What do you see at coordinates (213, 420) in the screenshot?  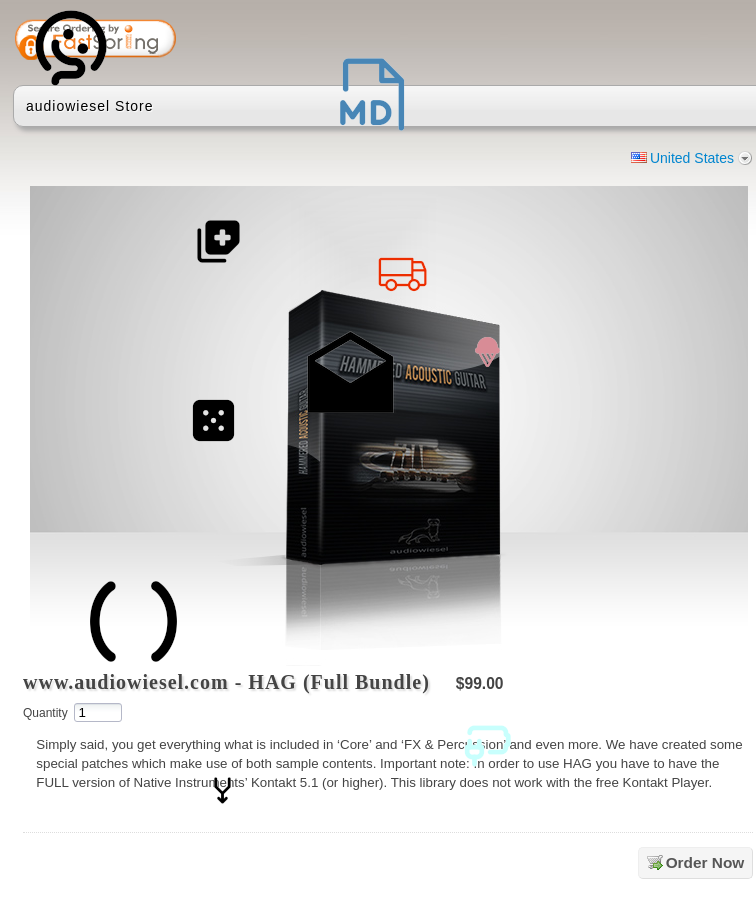 I see `roll dice or randomize selection` at bounding box center [213, 420].